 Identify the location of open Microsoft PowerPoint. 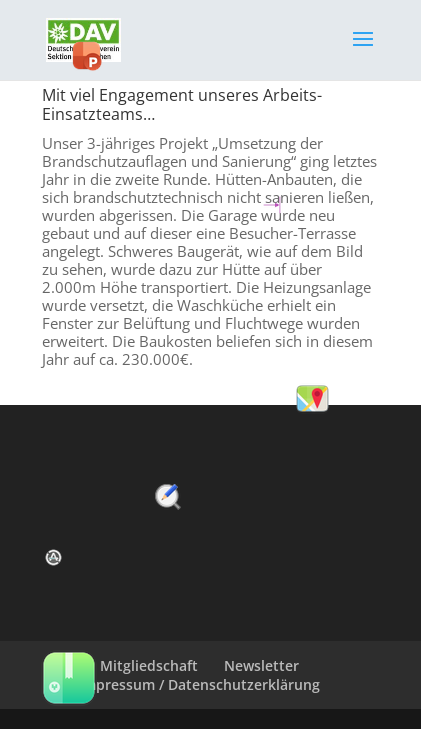
(86, 55).